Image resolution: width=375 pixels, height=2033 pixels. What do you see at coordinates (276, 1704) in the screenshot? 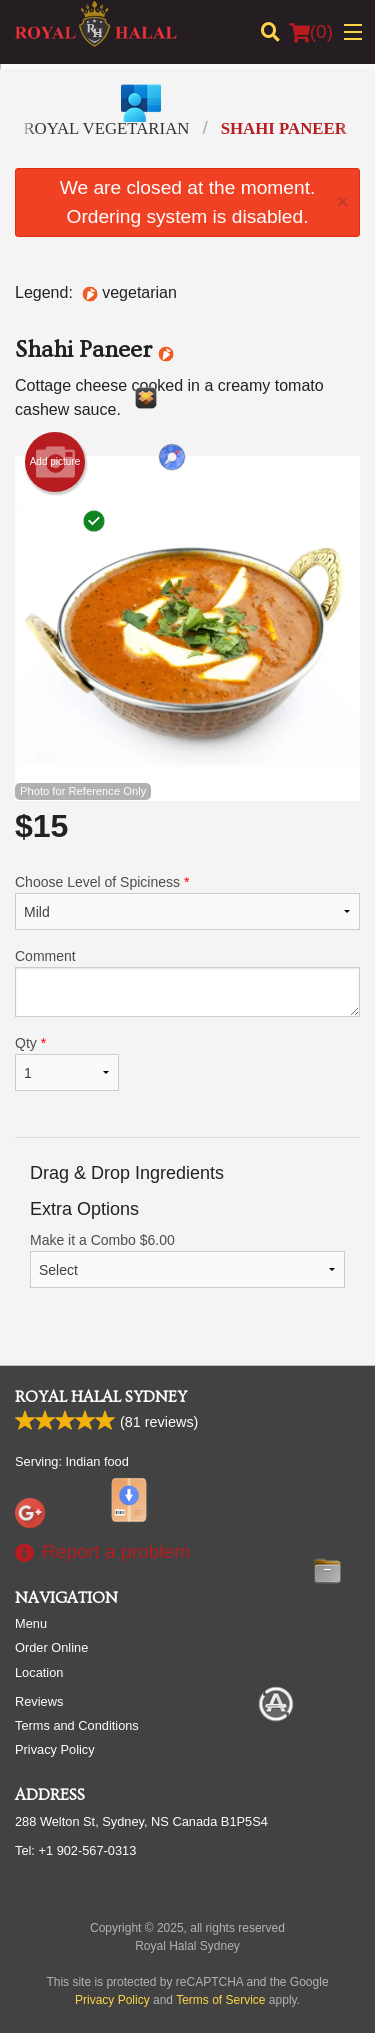
I see `open the software update notifier app` at bounding box center [276, 1704].